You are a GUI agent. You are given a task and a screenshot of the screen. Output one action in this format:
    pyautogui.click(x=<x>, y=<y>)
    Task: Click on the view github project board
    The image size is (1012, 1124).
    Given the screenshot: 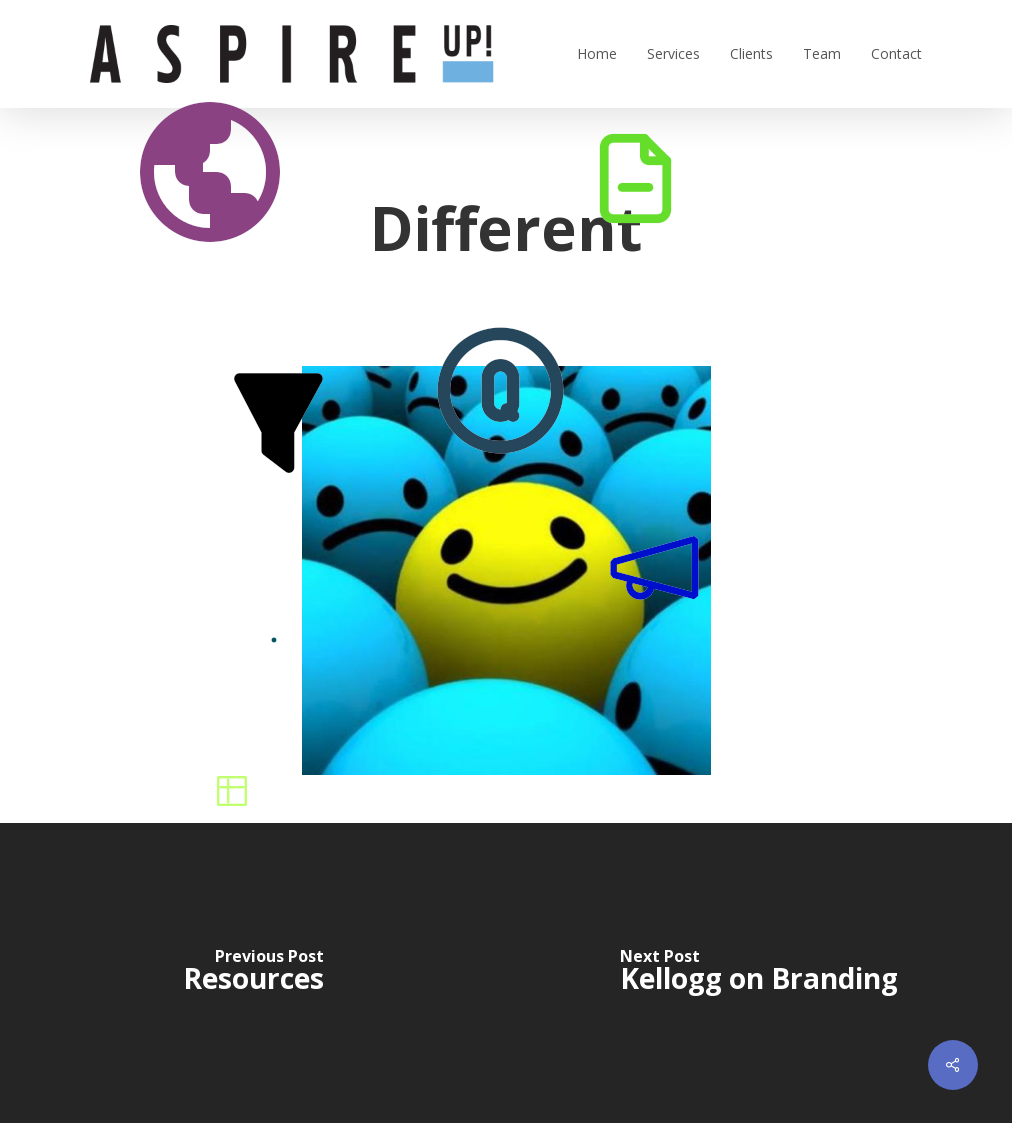 What is the action you would take?
    pyautogui.click(x=232, y=791)
    